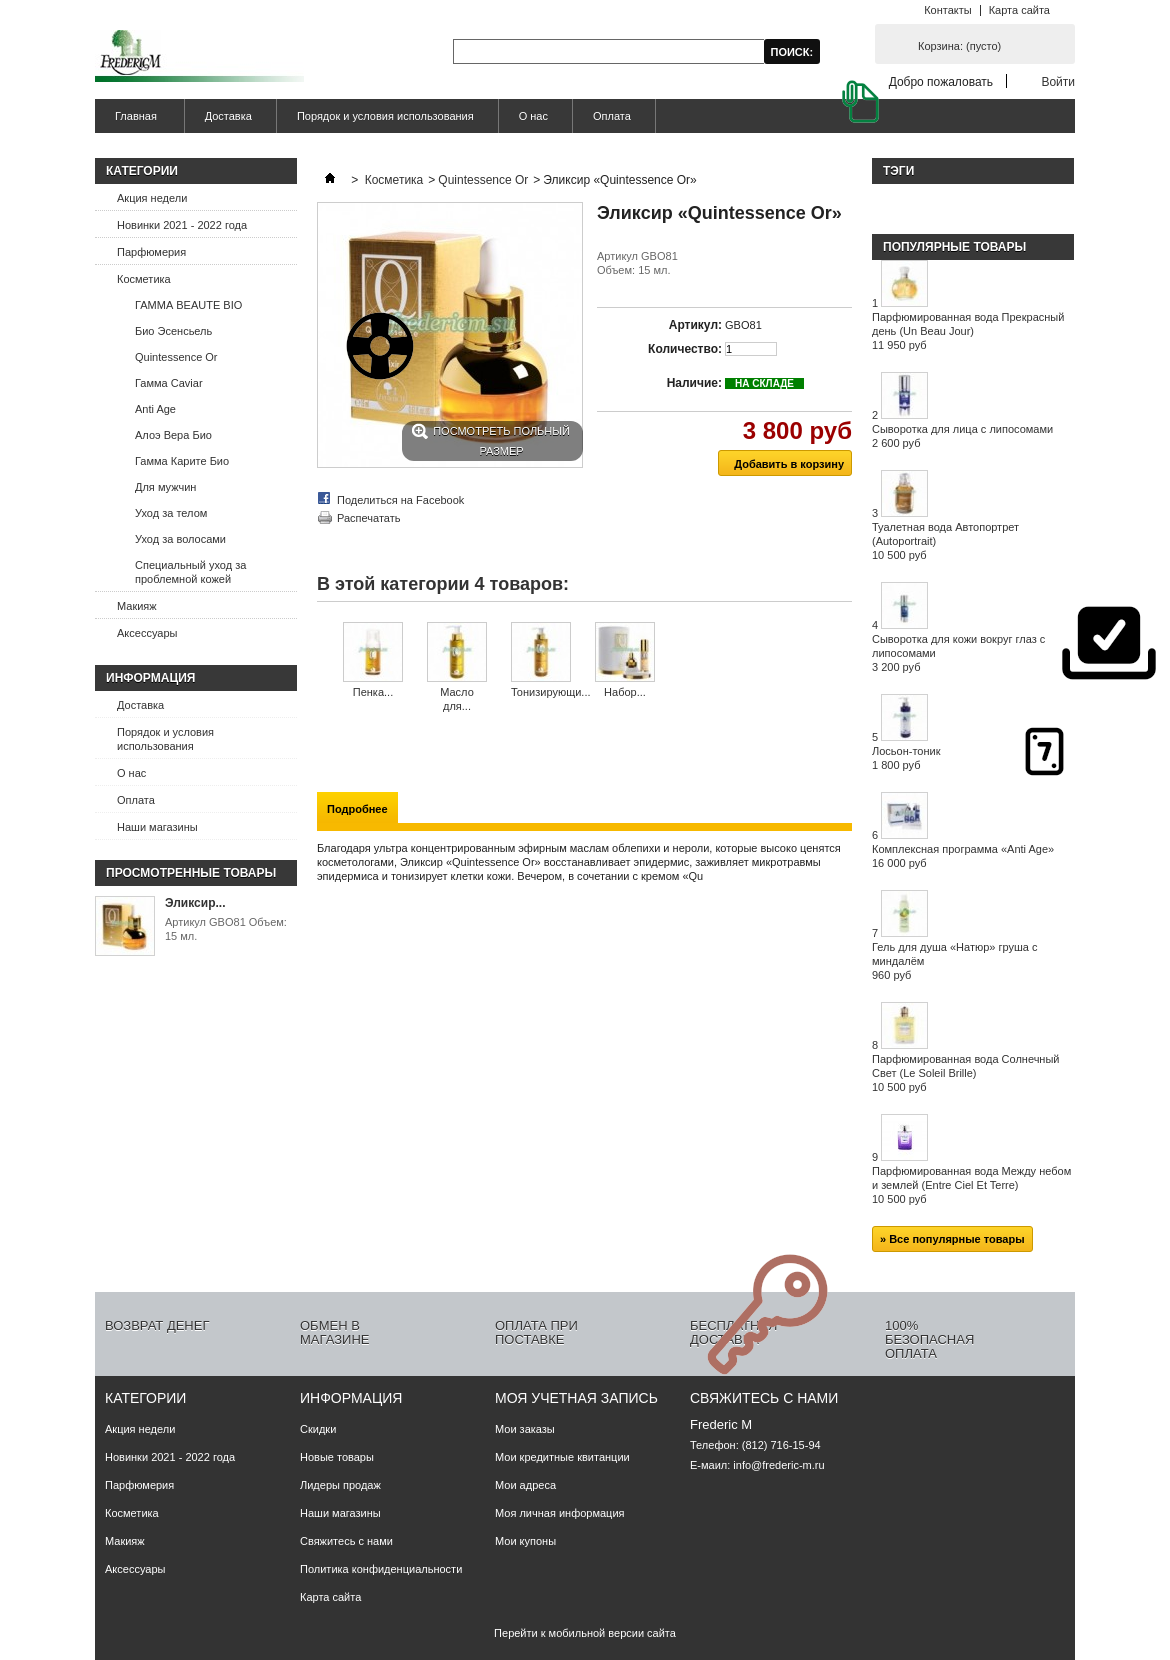 This screenshot has height=1660, width=1170. Describe the element at coordinates (1044, 751) in the screenshot. I see `play a 7 card in a card game` at that location.